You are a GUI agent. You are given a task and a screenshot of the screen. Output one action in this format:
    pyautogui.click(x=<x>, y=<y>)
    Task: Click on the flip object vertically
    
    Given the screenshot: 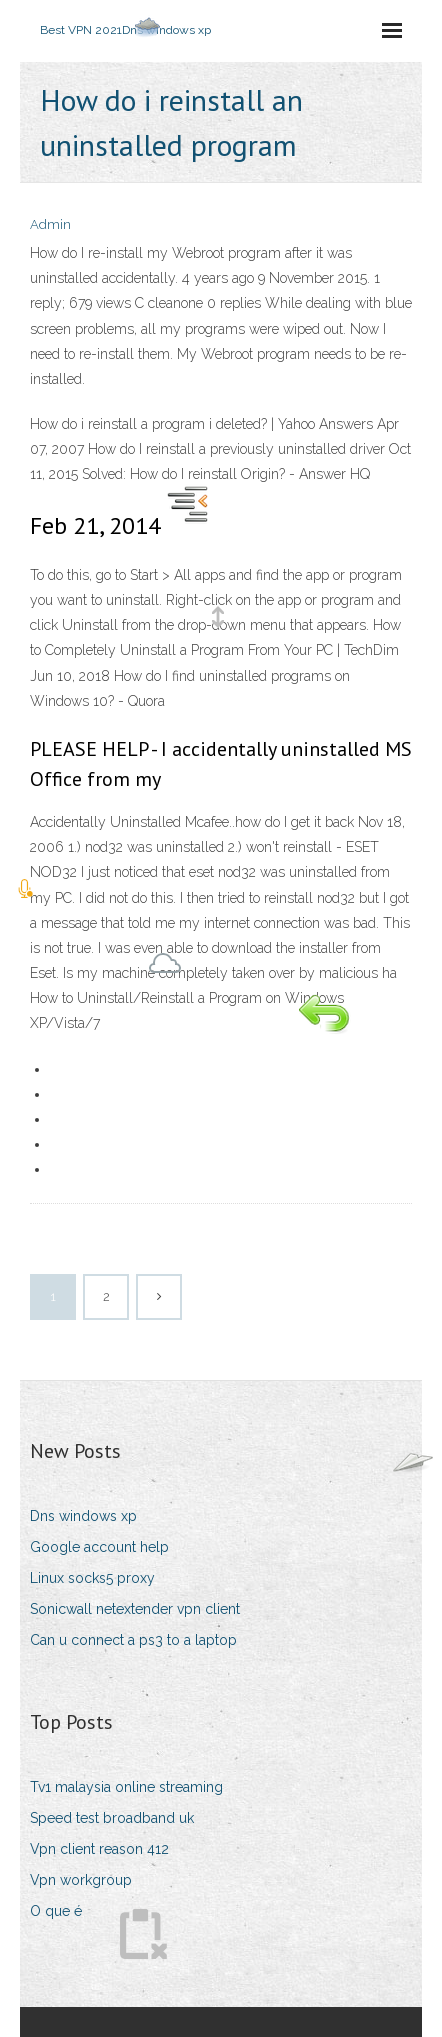 What is the action you would take?
    pyautogui.click(x=218, y=617)
    